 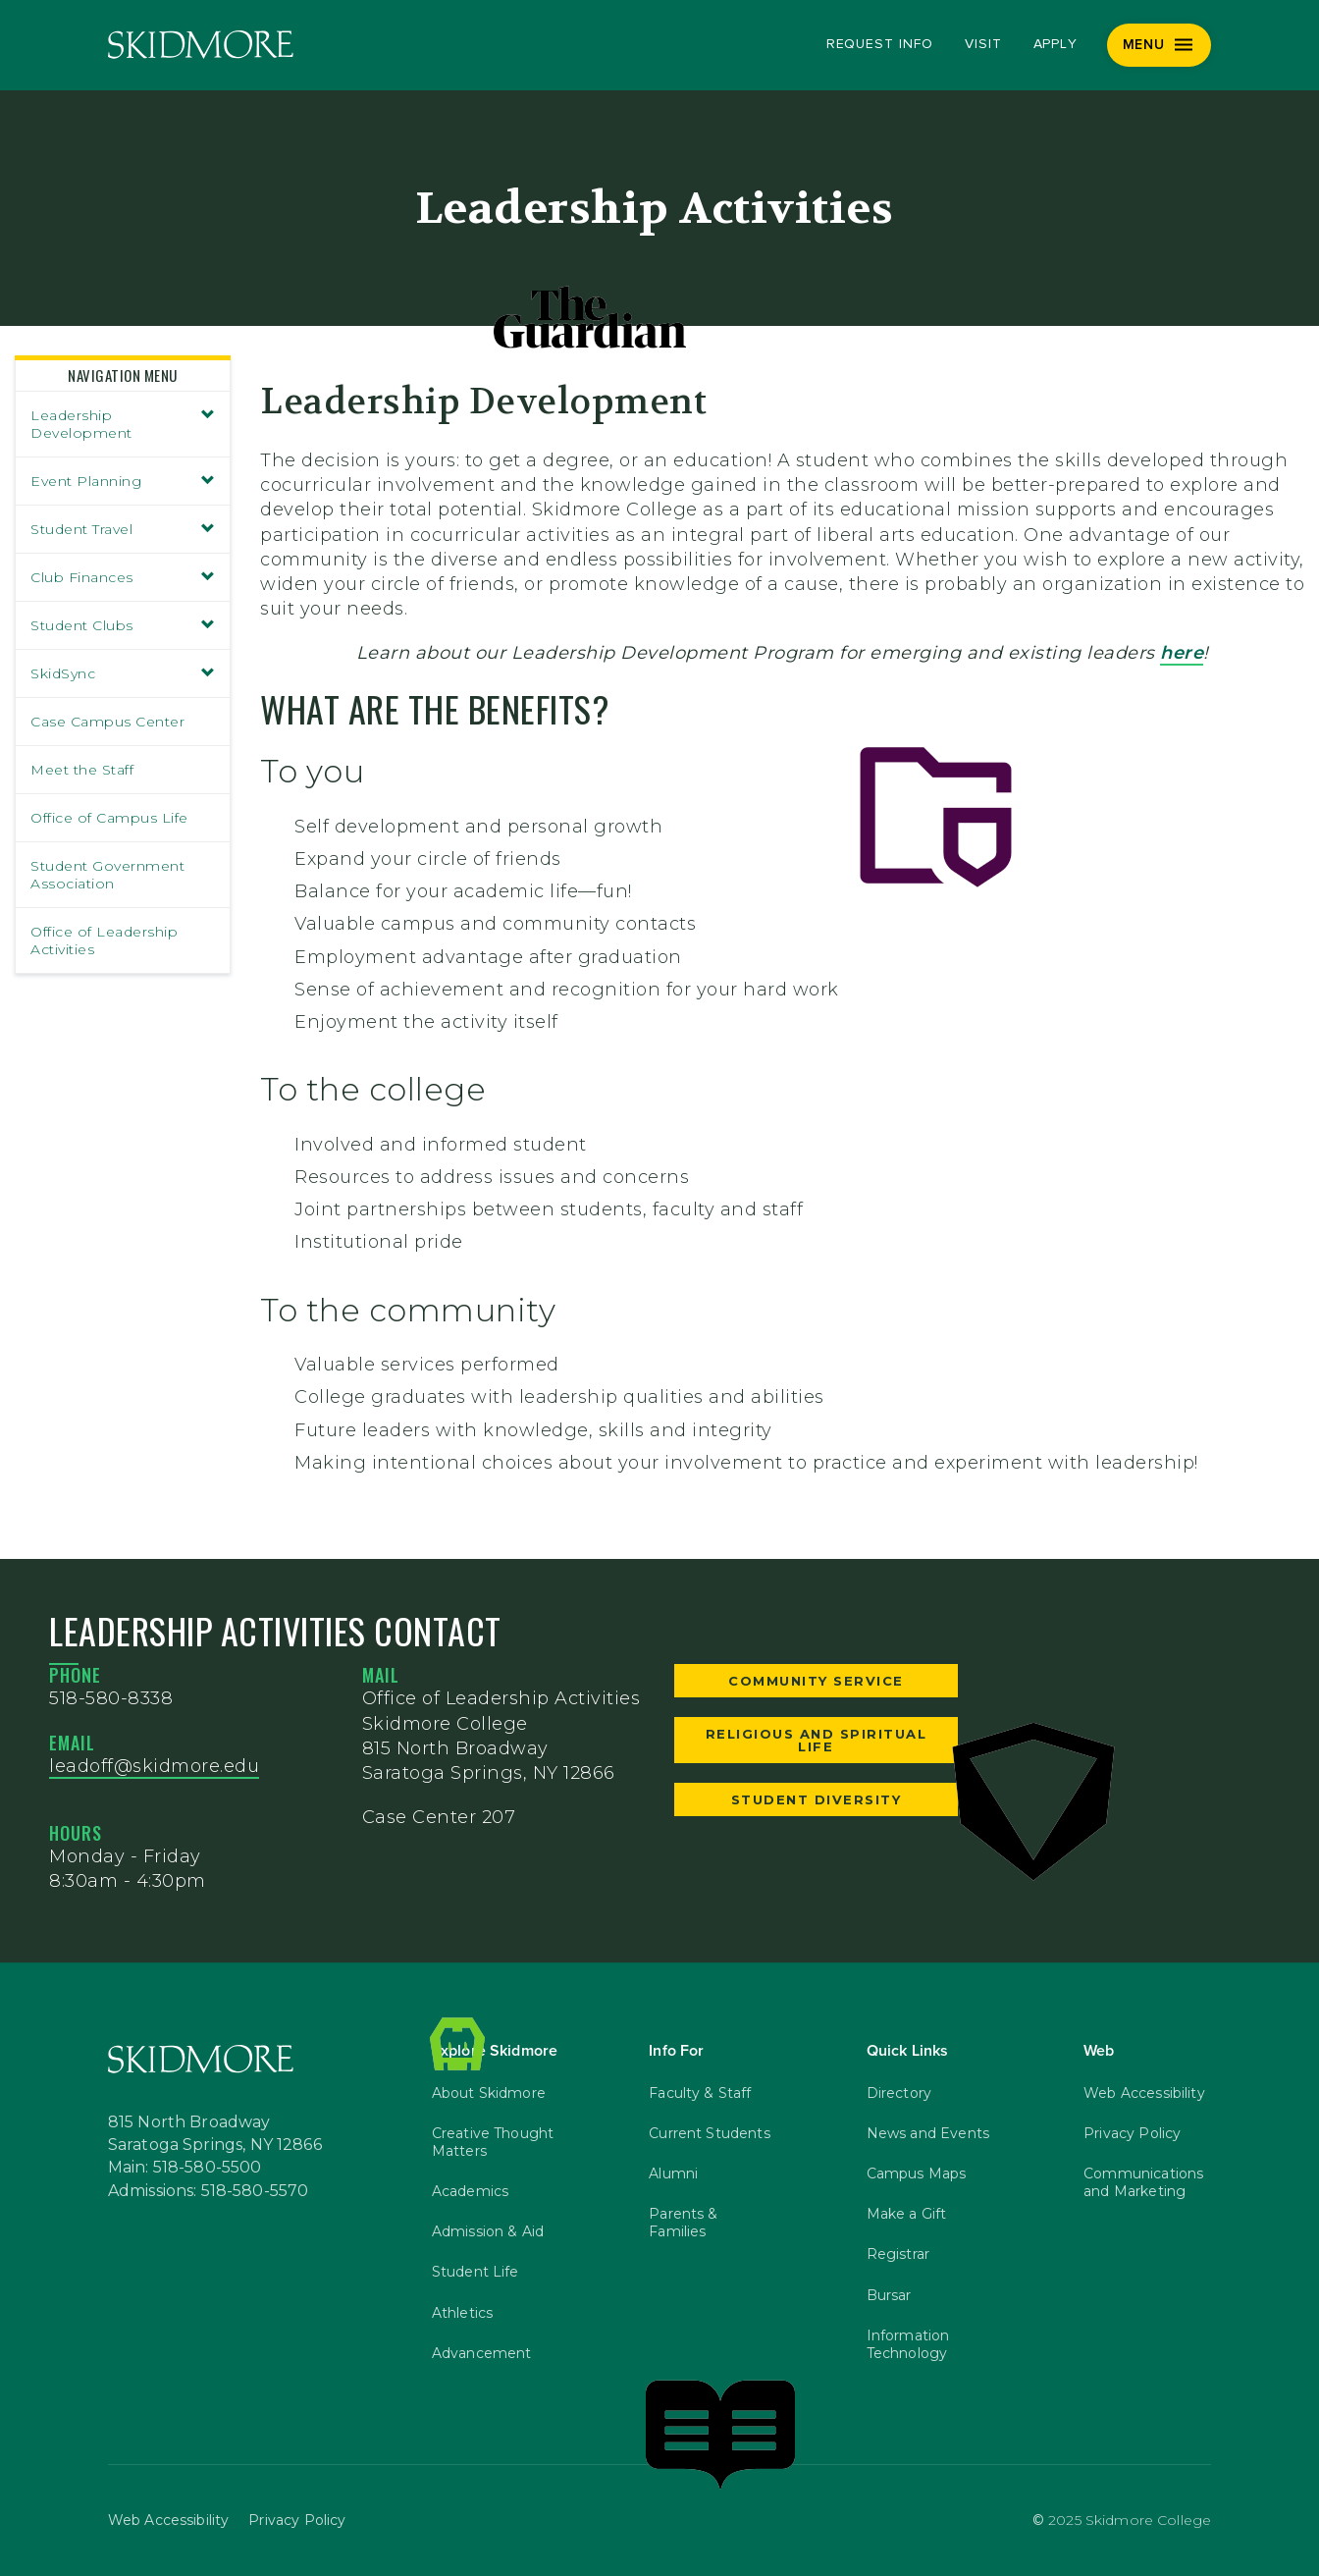 I want to click on visit readme documentation platform, so click(x=720, y=2435).